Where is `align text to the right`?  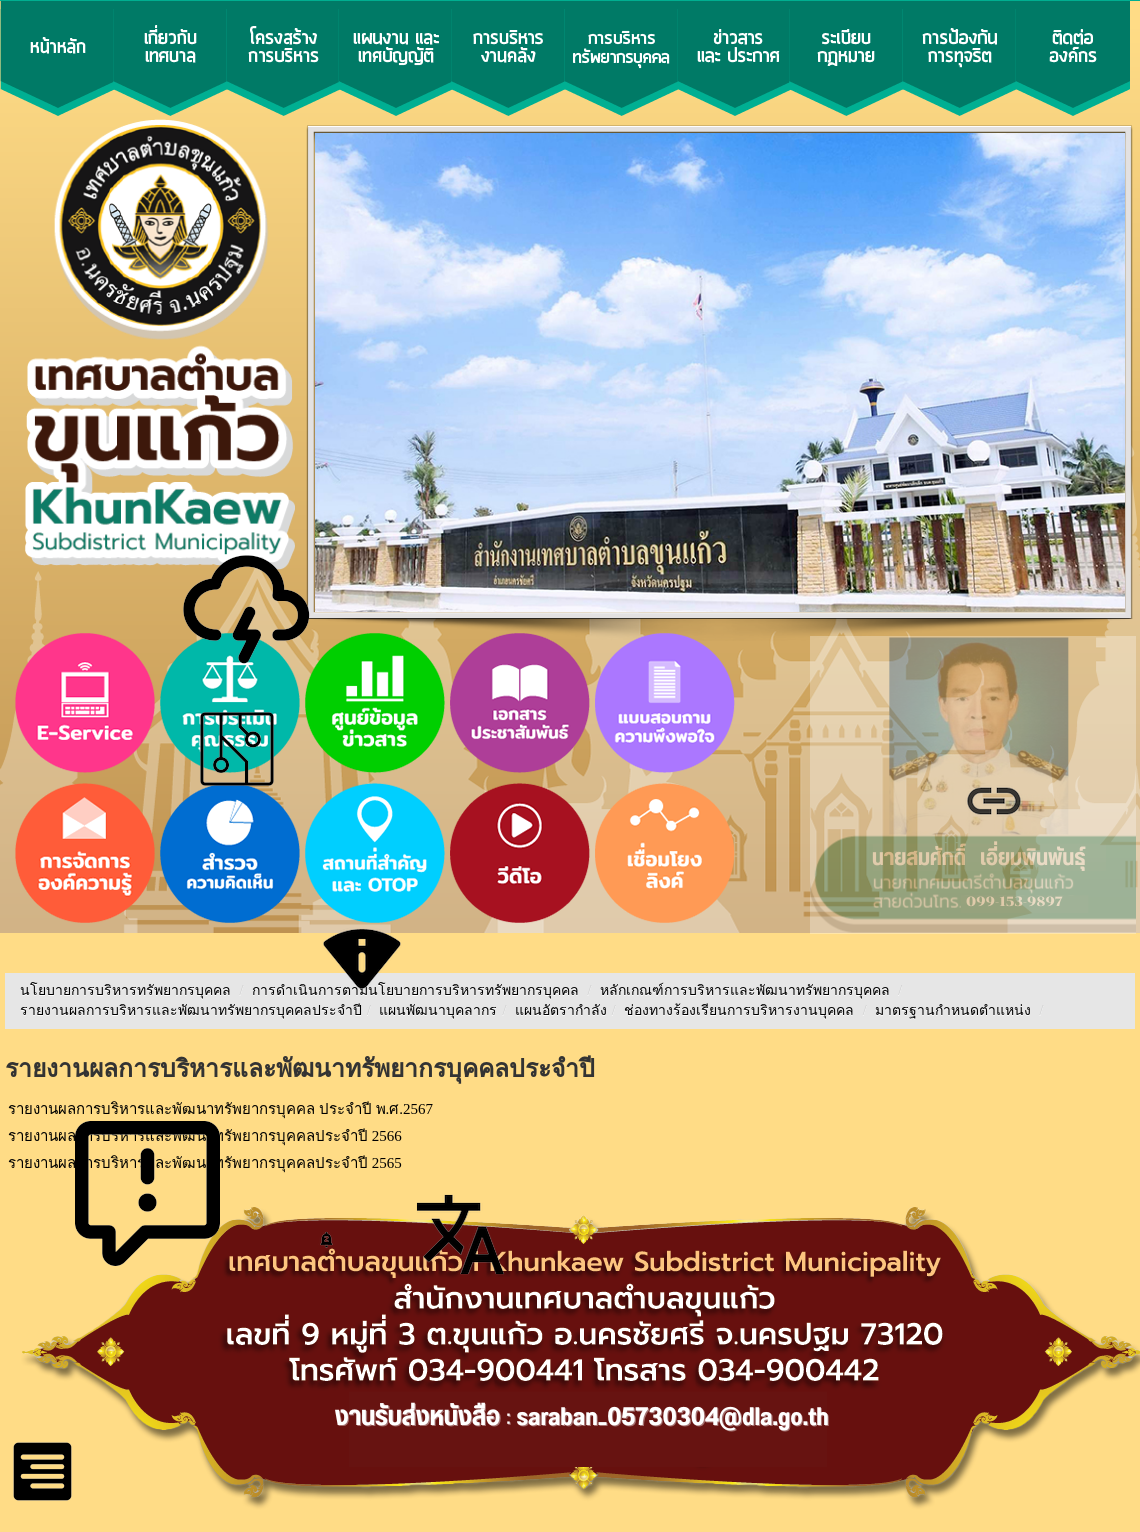
align text to the right is located at coordinates (42, 1471).